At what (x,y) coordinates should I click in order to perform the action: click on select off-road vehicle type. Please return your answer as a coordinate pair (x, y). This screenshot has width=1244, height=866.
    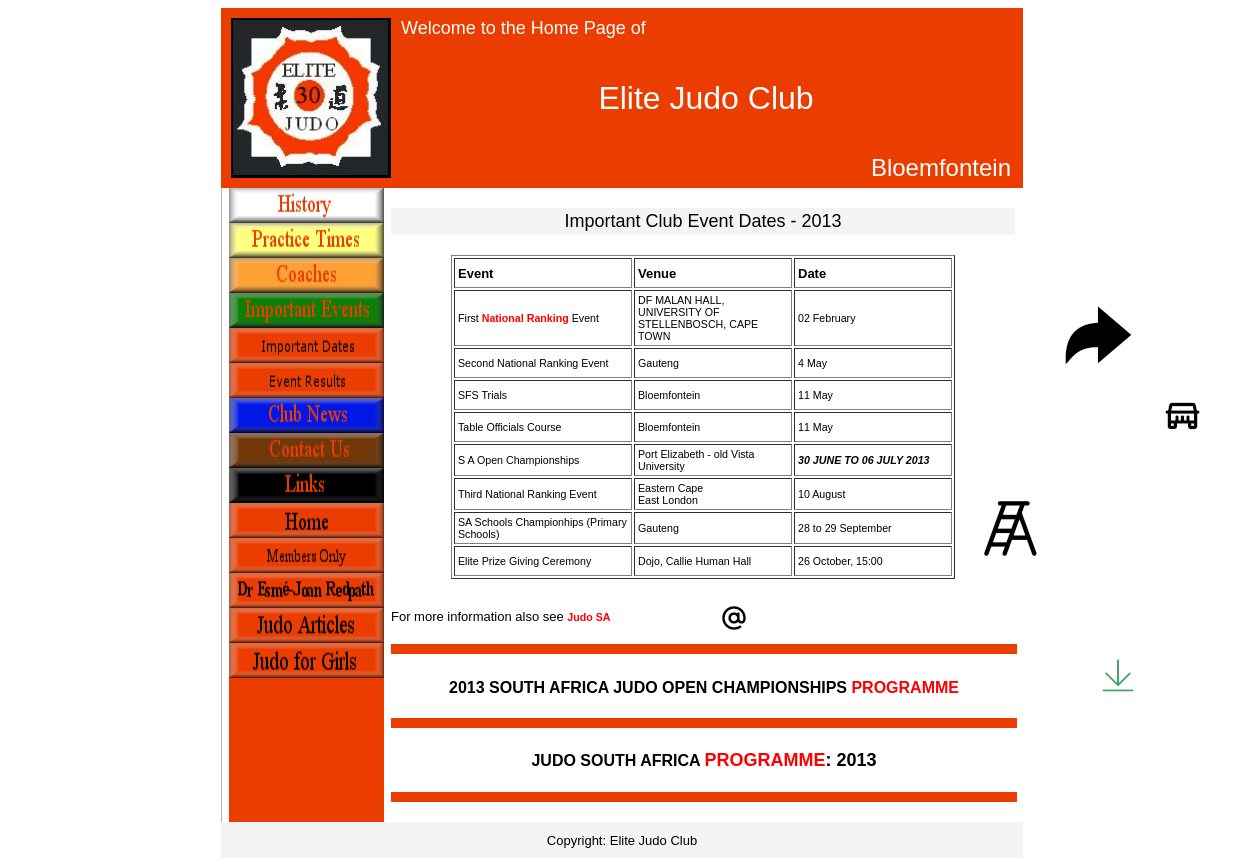
    Looking at the image, I should click on (1182, 416).